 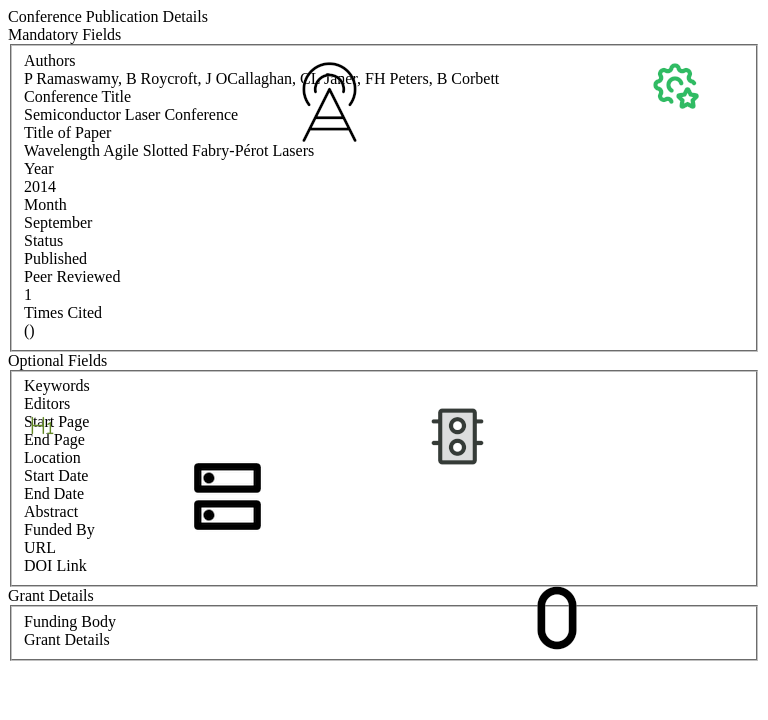 I want to click on access server or DNS settings, so click(x=227, y=496).